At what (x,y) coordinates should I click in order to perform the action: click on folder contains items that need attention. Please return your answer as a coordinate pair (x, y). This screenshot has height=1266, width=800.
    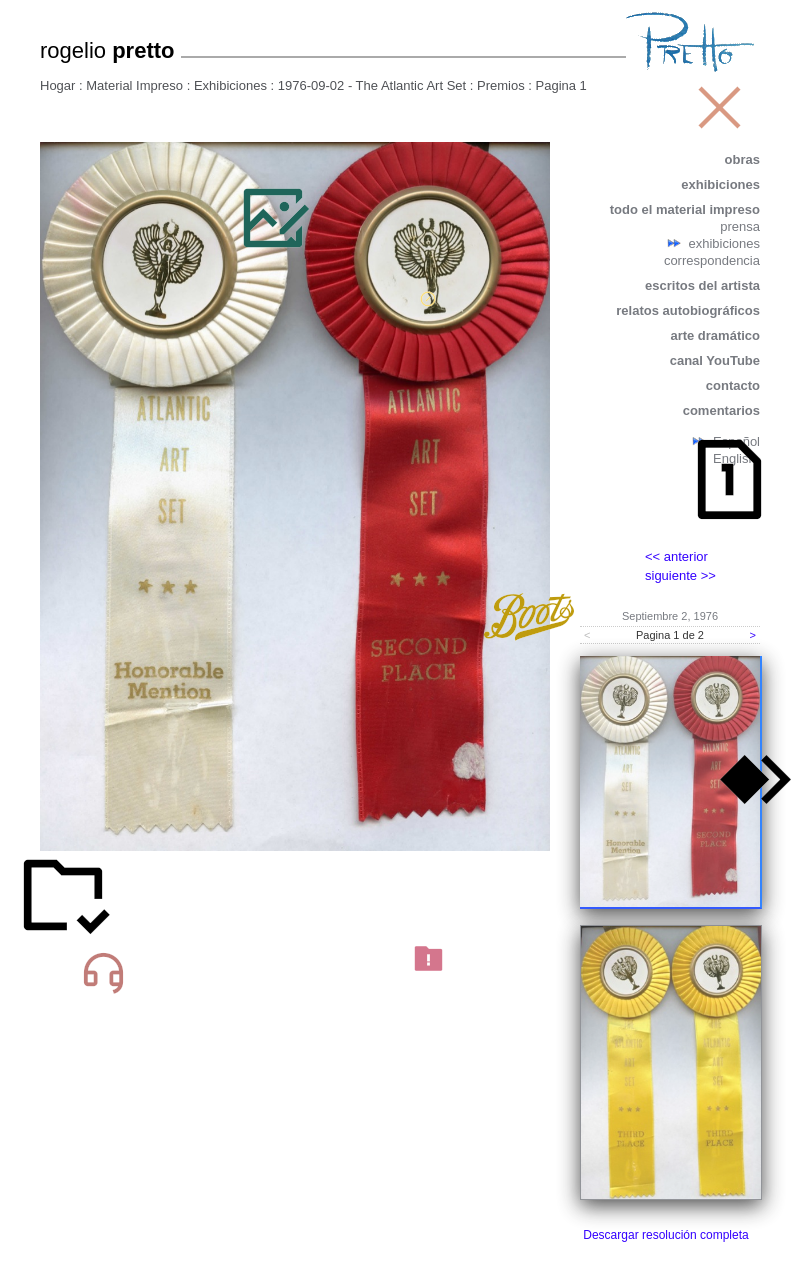
    Looking at the image, I should click on (428, 958).